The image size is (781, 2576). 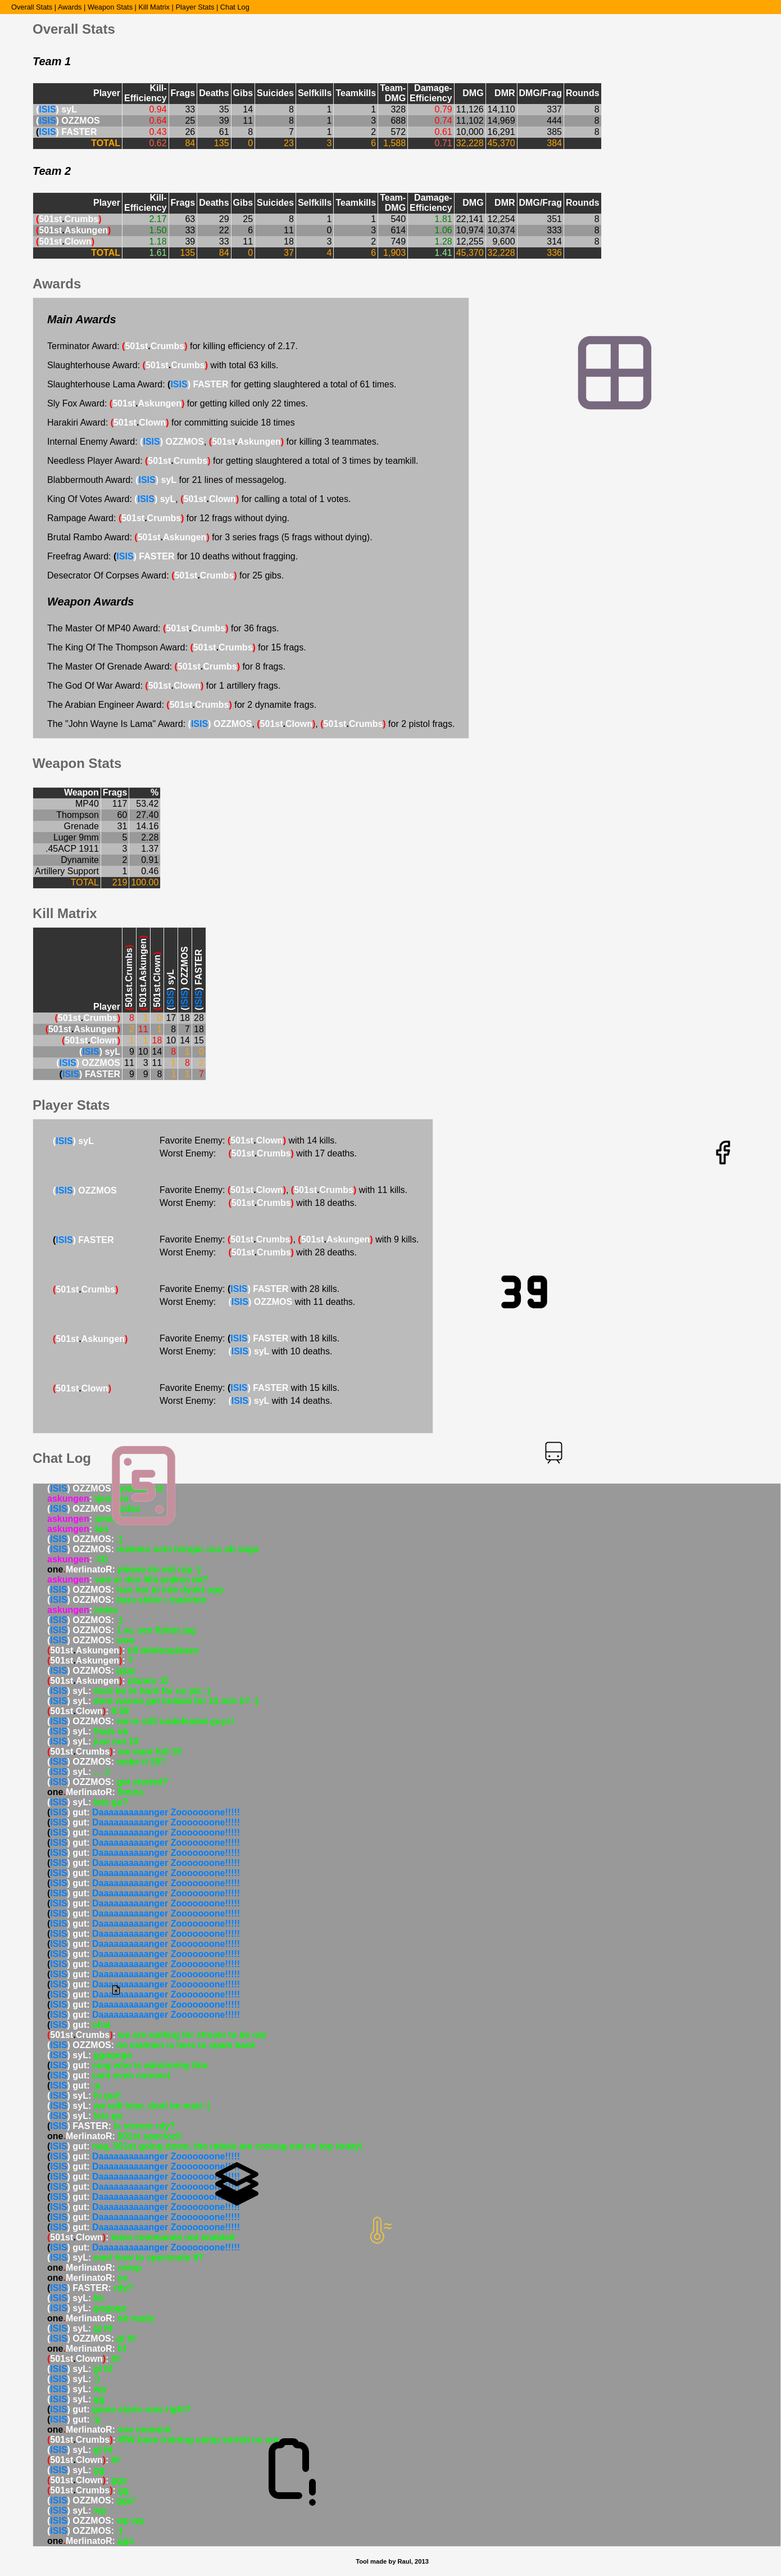 I want to click on indicates high temperature or heat warning, so click(x=378, y=2230).